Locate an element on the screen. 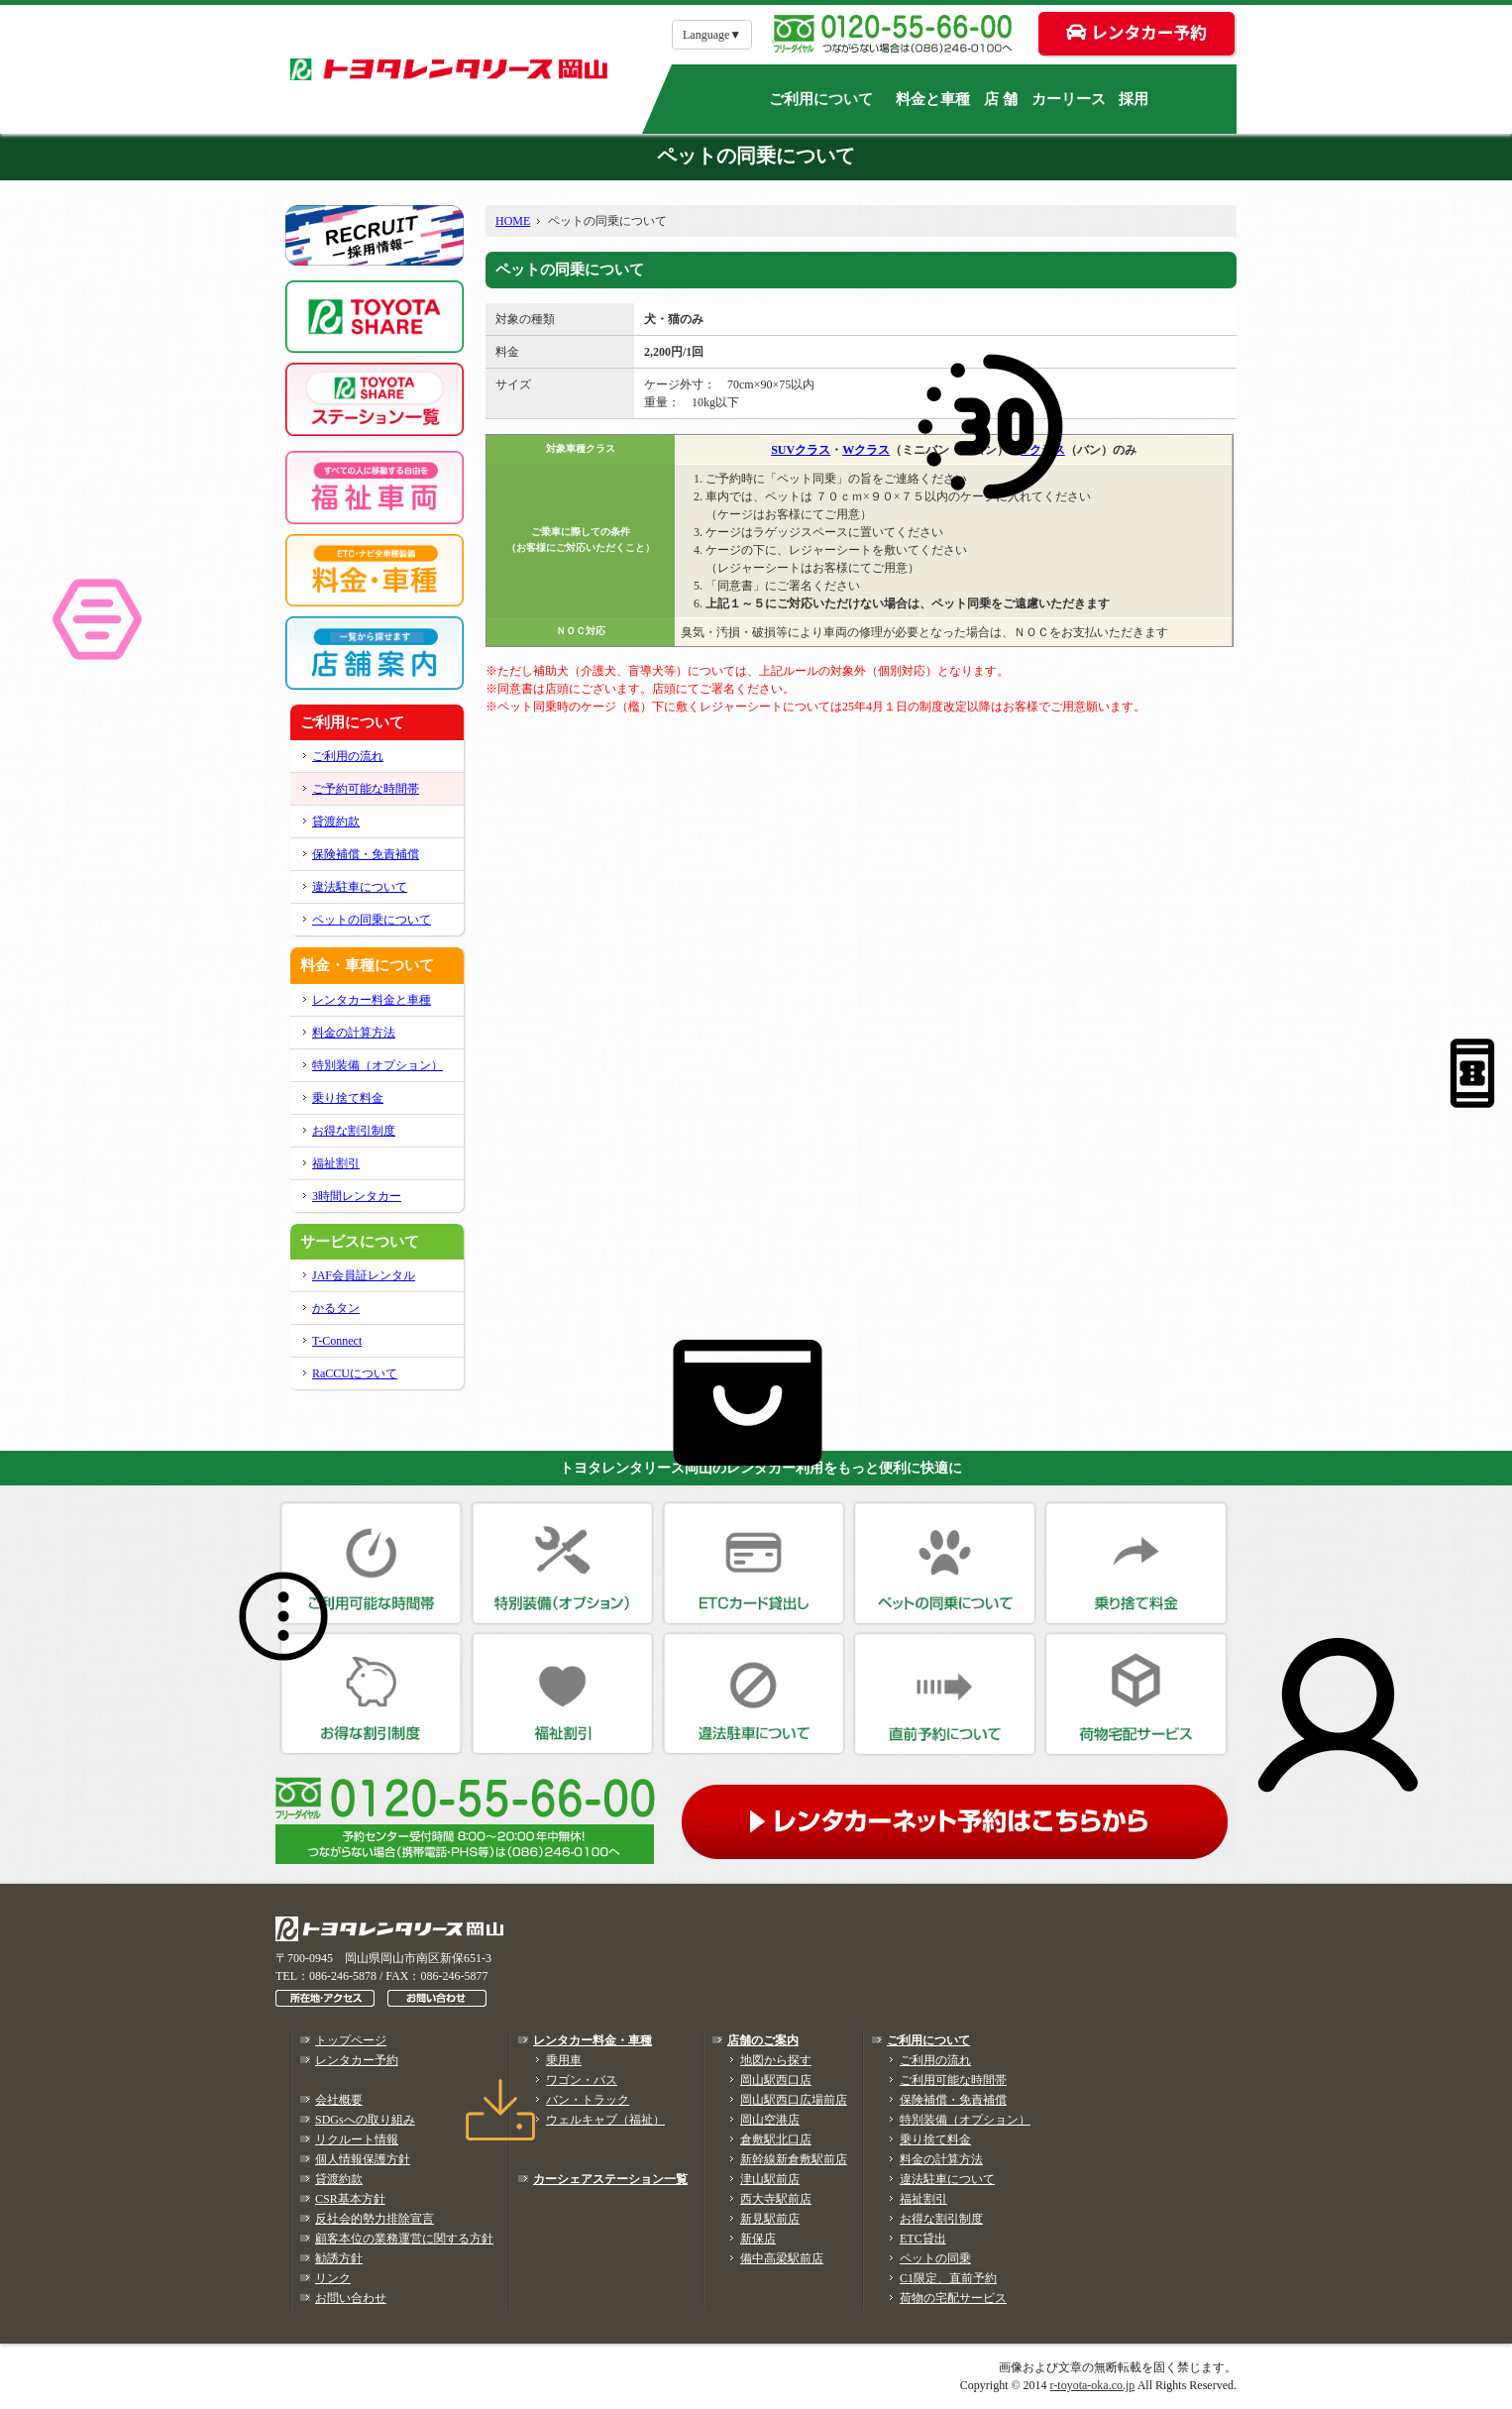  open the Bumble dating app is located at coordinates (97, 619).